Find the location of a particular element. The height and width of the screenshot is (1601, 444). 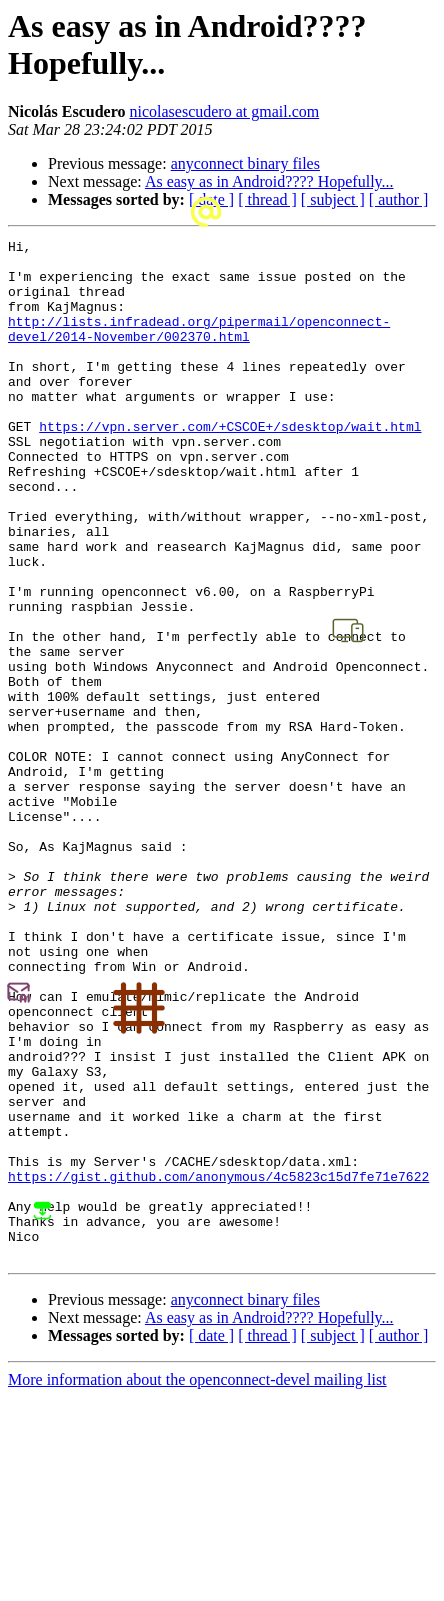

move element to bottom of layout is located at coordinates (42, 1210).